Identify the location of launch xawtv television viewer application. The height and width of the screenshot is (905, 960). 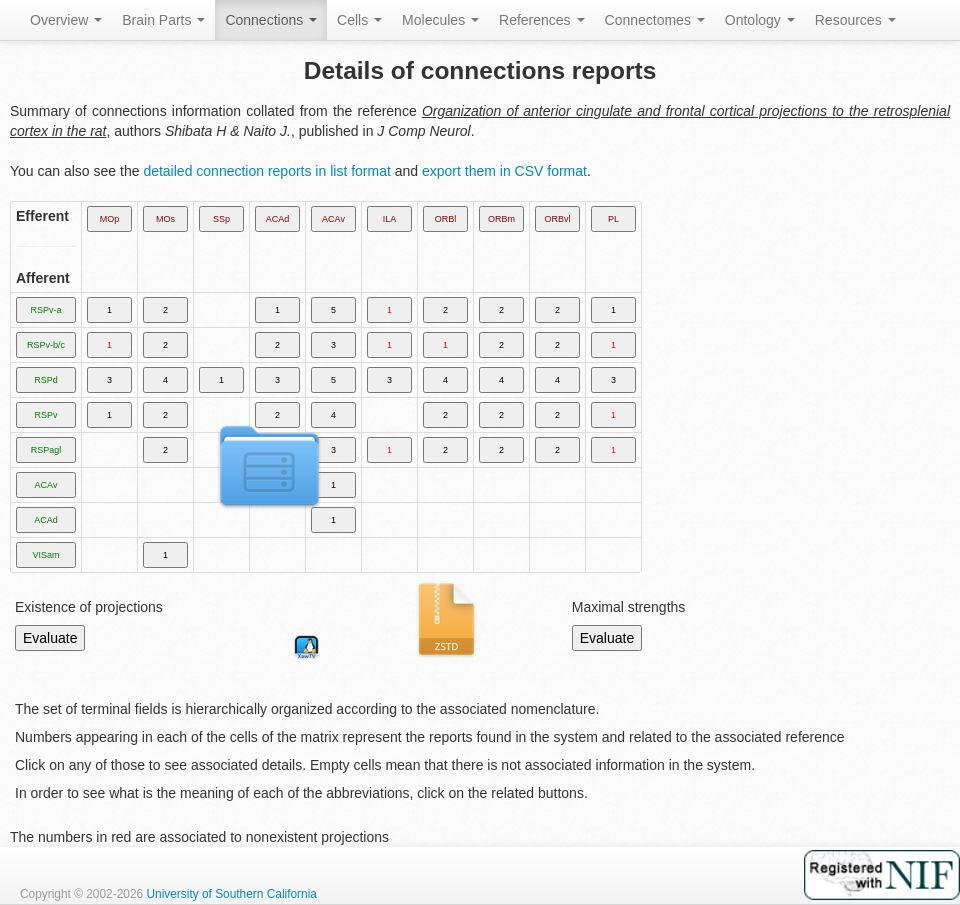
(306, 647).